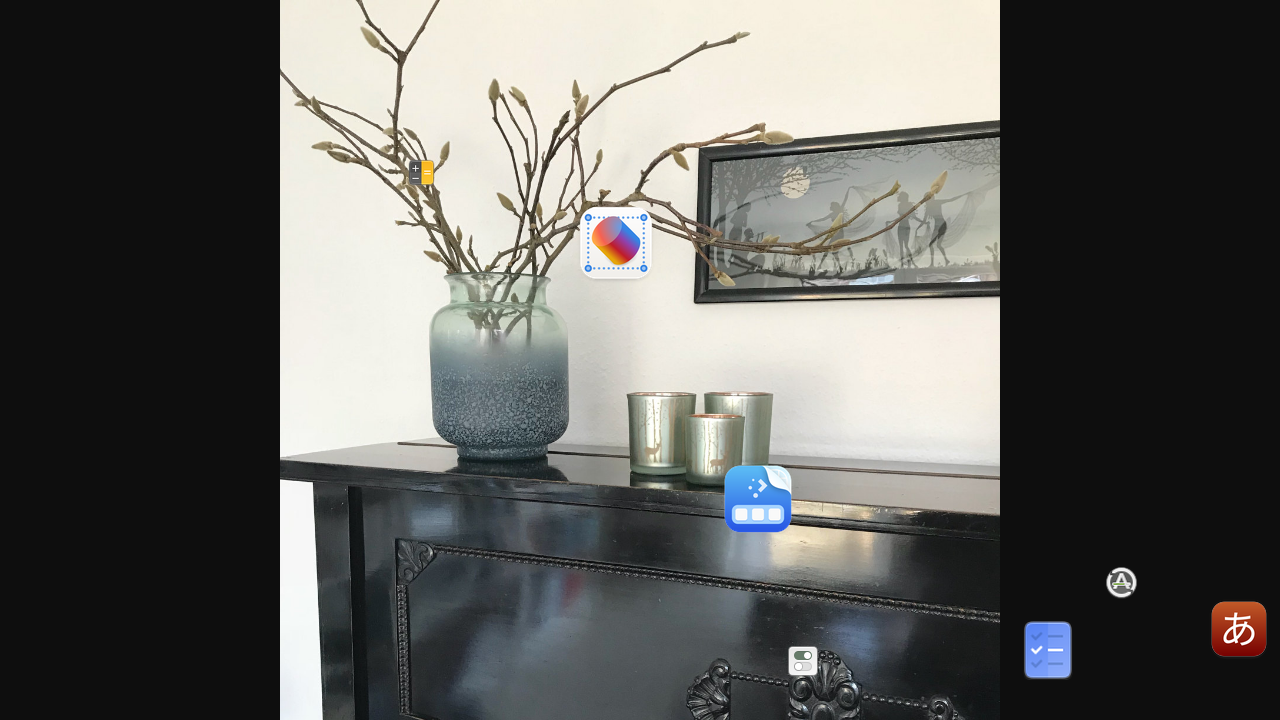 The image size is (1280, 720). Describe the element at coordinates (616, 243) in the screenshot. I see `open exhibit app for 3d model viewing` at that location.